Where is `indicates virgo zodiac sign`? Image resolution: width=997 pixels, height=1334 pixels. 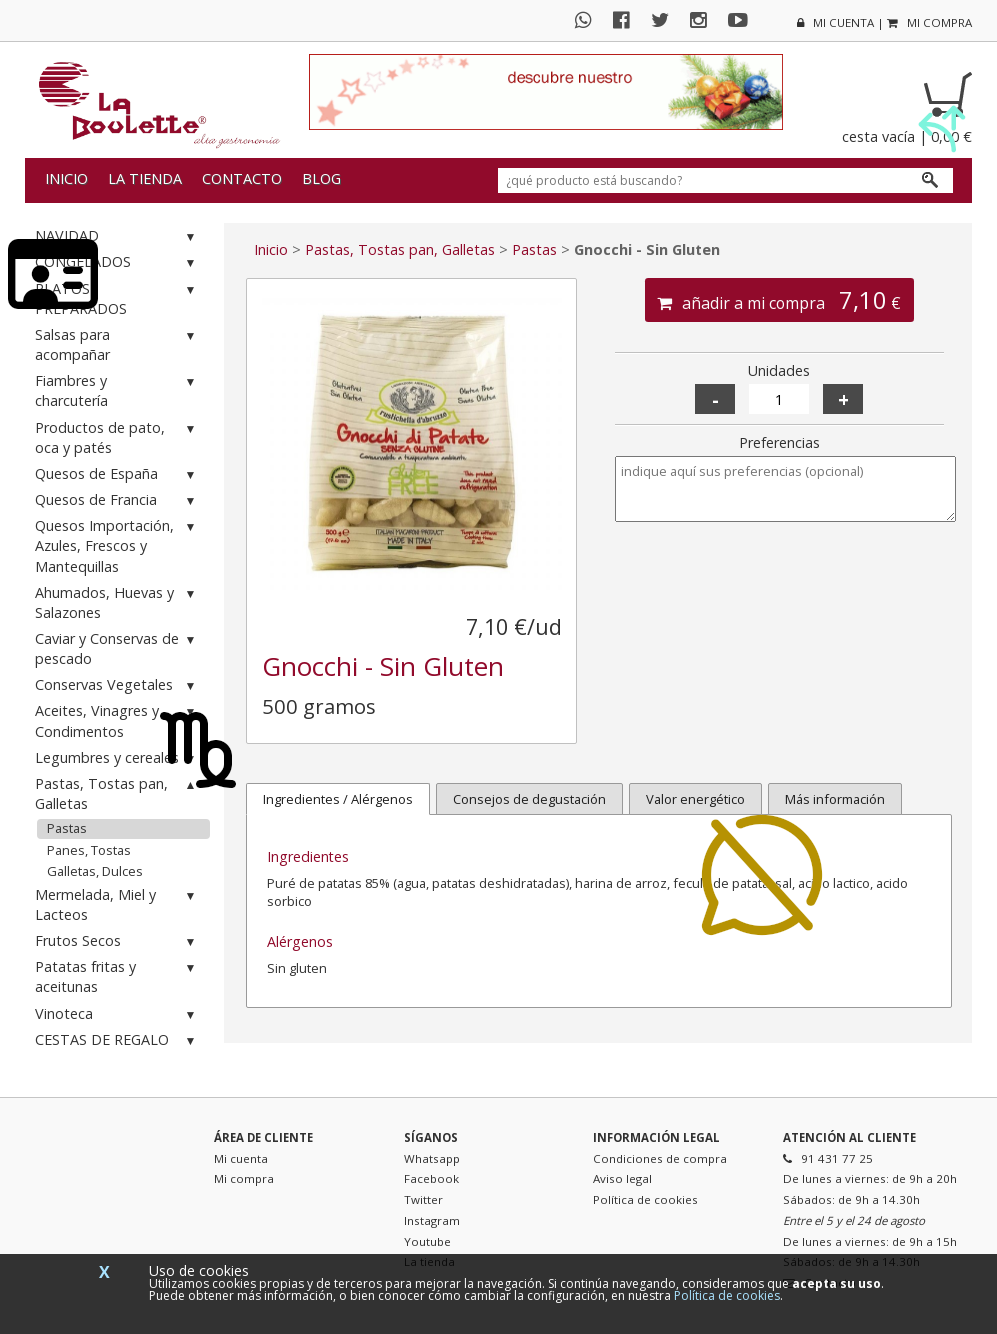 indicates virgo zodiac sign is located at coordinates (200, 748).